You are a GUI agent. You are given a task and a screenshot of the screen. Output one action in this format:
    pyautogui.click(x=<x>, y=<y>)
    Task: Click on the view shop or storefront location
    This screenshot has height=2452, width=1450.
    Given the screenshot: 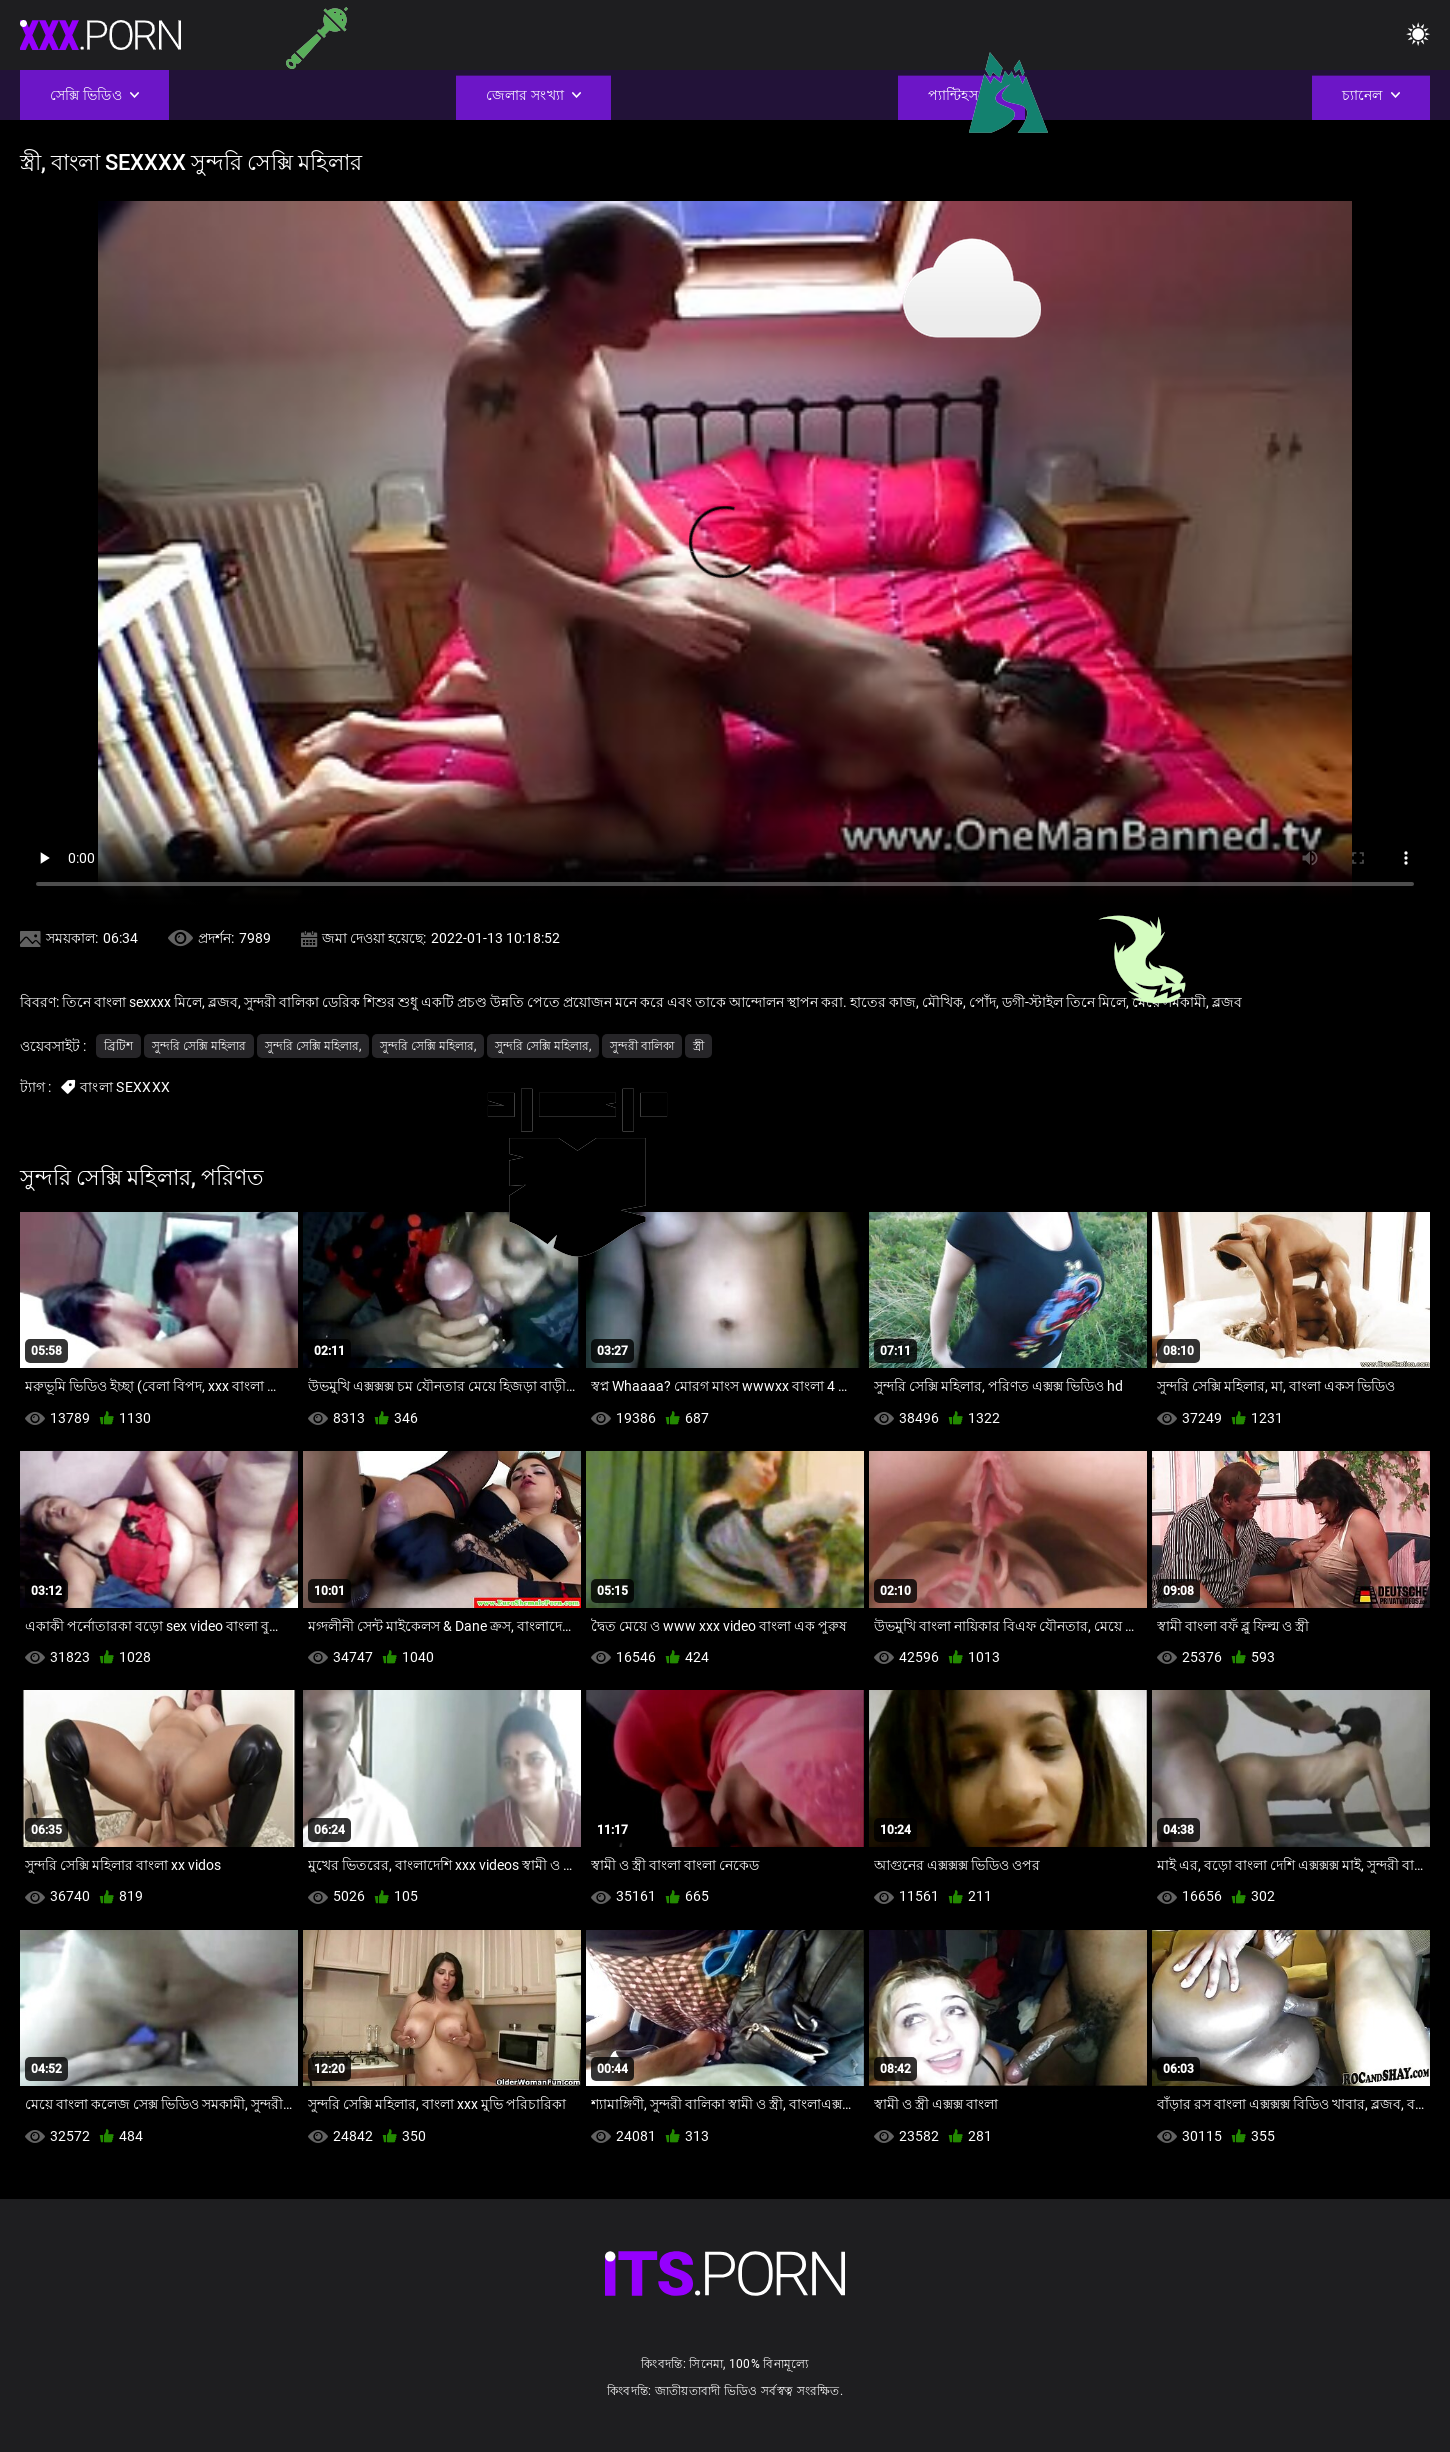 What is the action you would take?
    pyautogui.click(x=577, y=1170)
    